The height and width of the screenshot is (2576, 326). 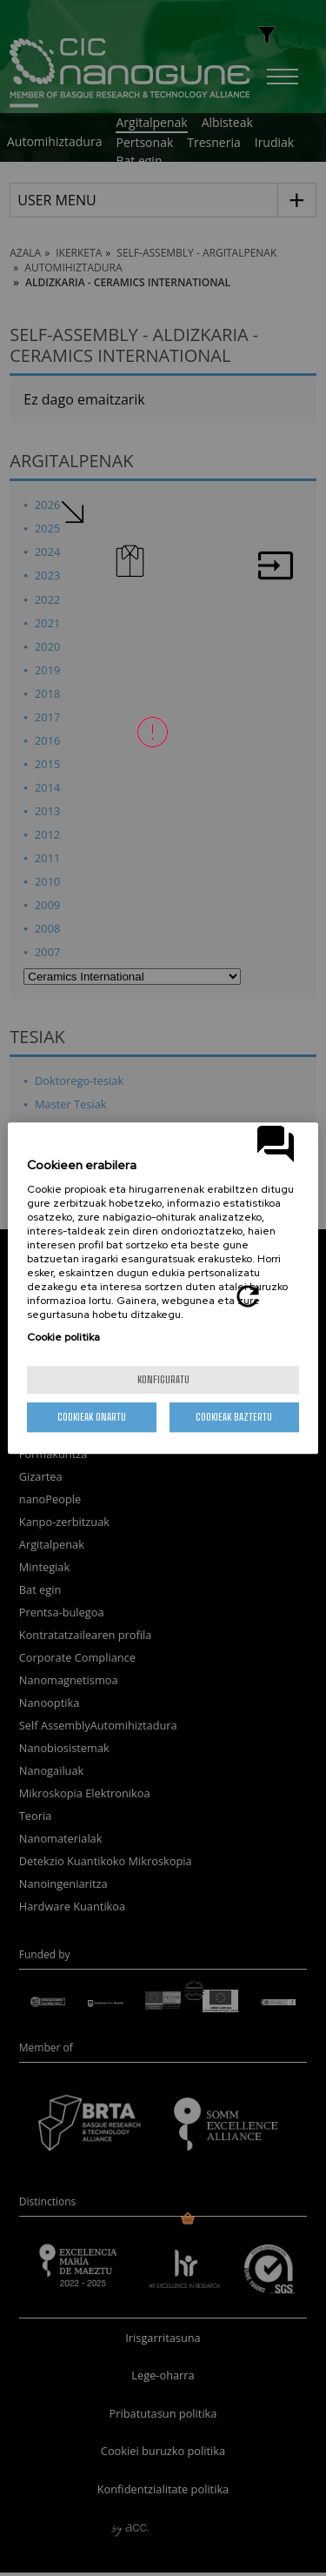 What do you see at coordinates (130, 561) in the screenshot?
I see `view clothing or apparel items` at bounding box center [130, 561].